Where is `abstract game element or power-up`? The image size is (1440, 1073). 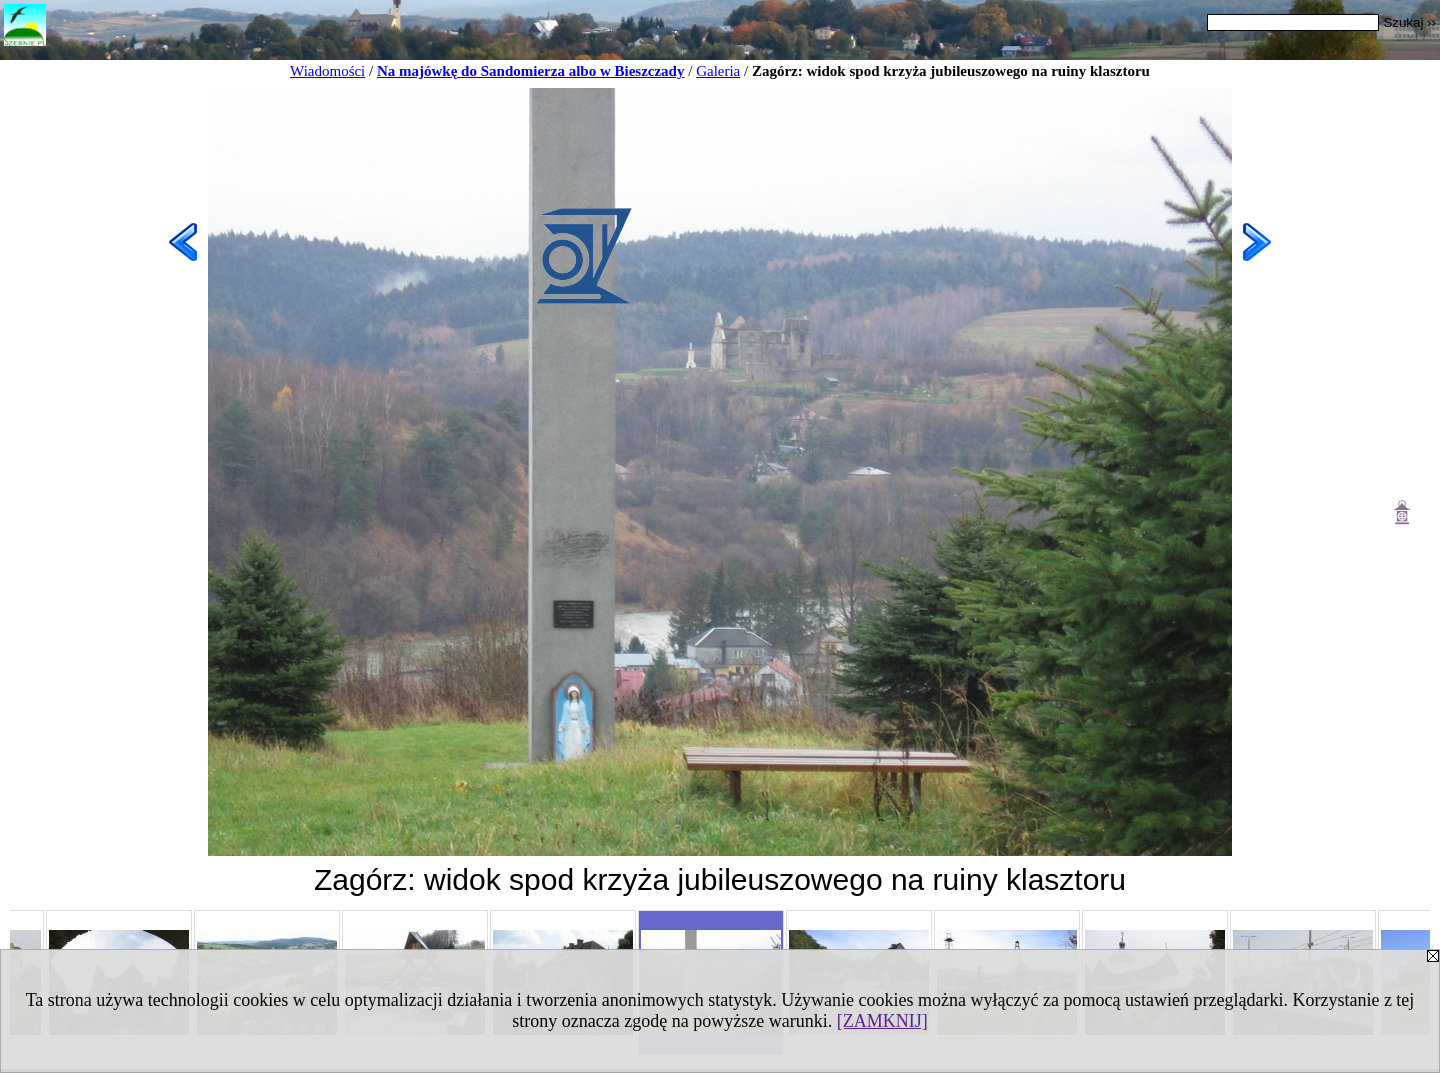 abstract game element or power-up is located at coordinates (584, 256).